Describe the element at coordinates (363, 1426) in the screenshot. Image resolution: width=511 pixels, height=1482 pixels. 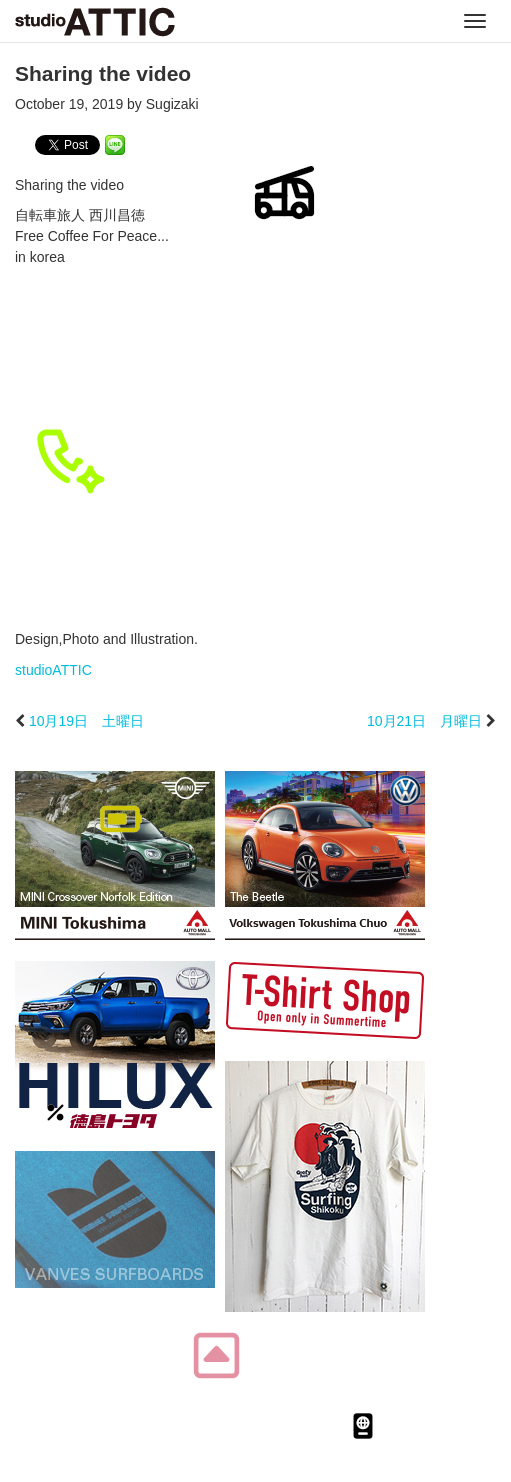
I see `access passport or travel documents` at that location.